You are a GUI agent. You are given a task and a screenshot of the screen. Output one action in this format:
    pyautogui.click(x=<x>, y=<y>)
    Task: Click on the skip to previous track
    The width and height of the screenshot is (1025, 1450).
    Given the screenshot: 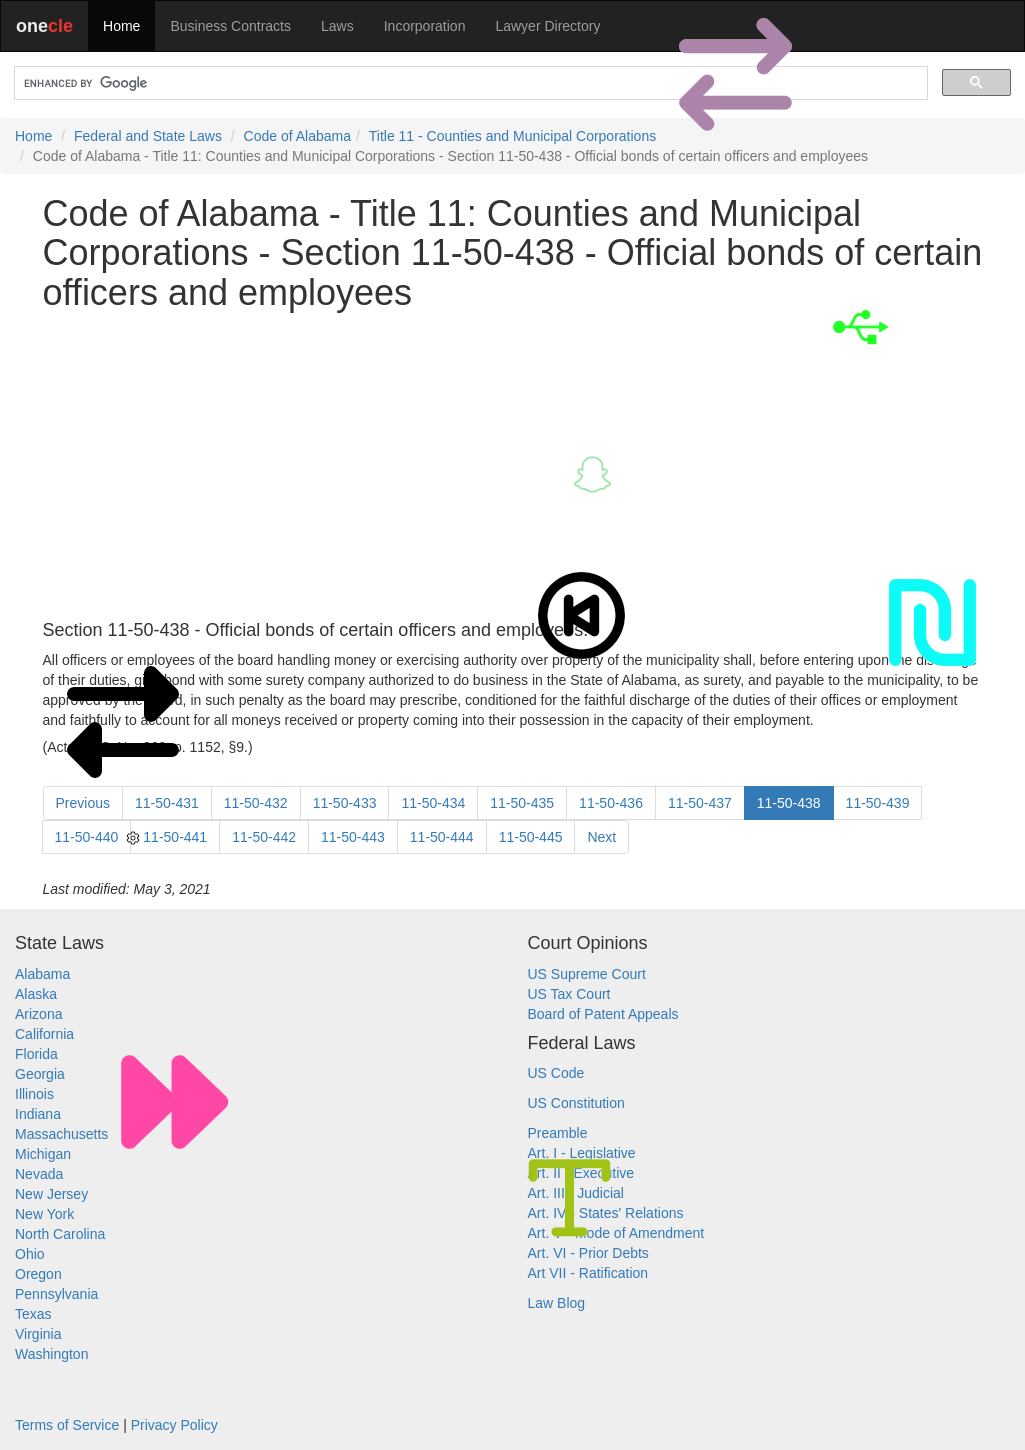 What is the action you would take?
    pyautogui.click(x=581, y=615)
    